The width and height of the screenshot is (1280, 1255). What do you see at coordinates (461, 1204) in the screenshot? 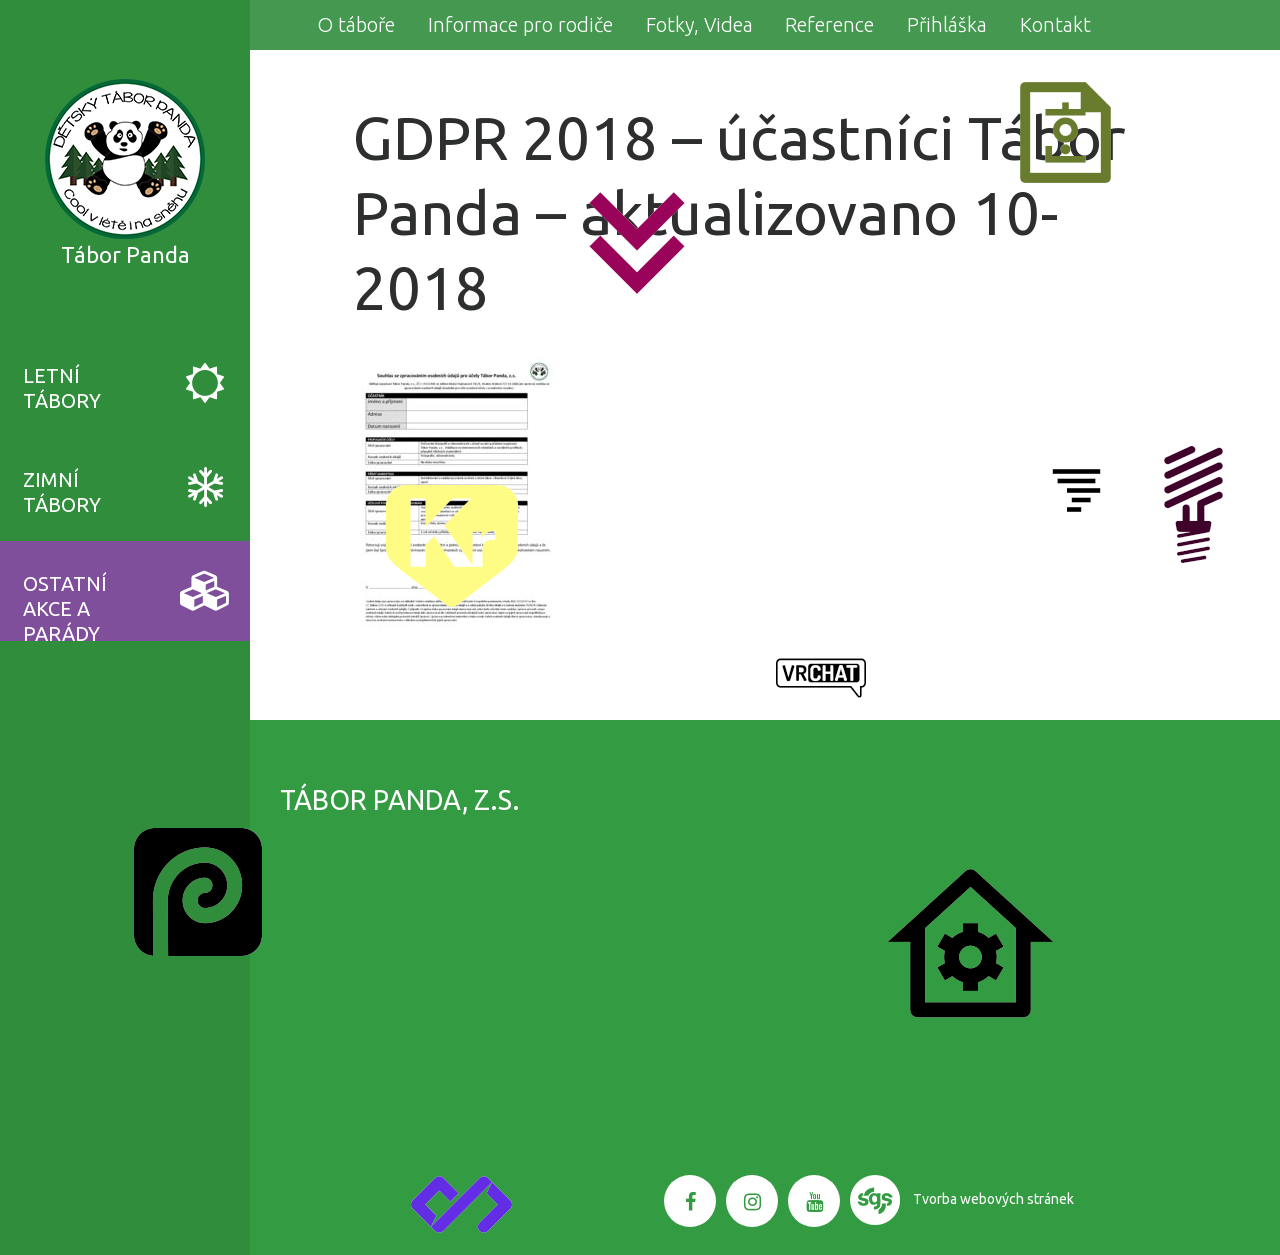
I see `open daily.dev app` at bounding box center [461, 1204].